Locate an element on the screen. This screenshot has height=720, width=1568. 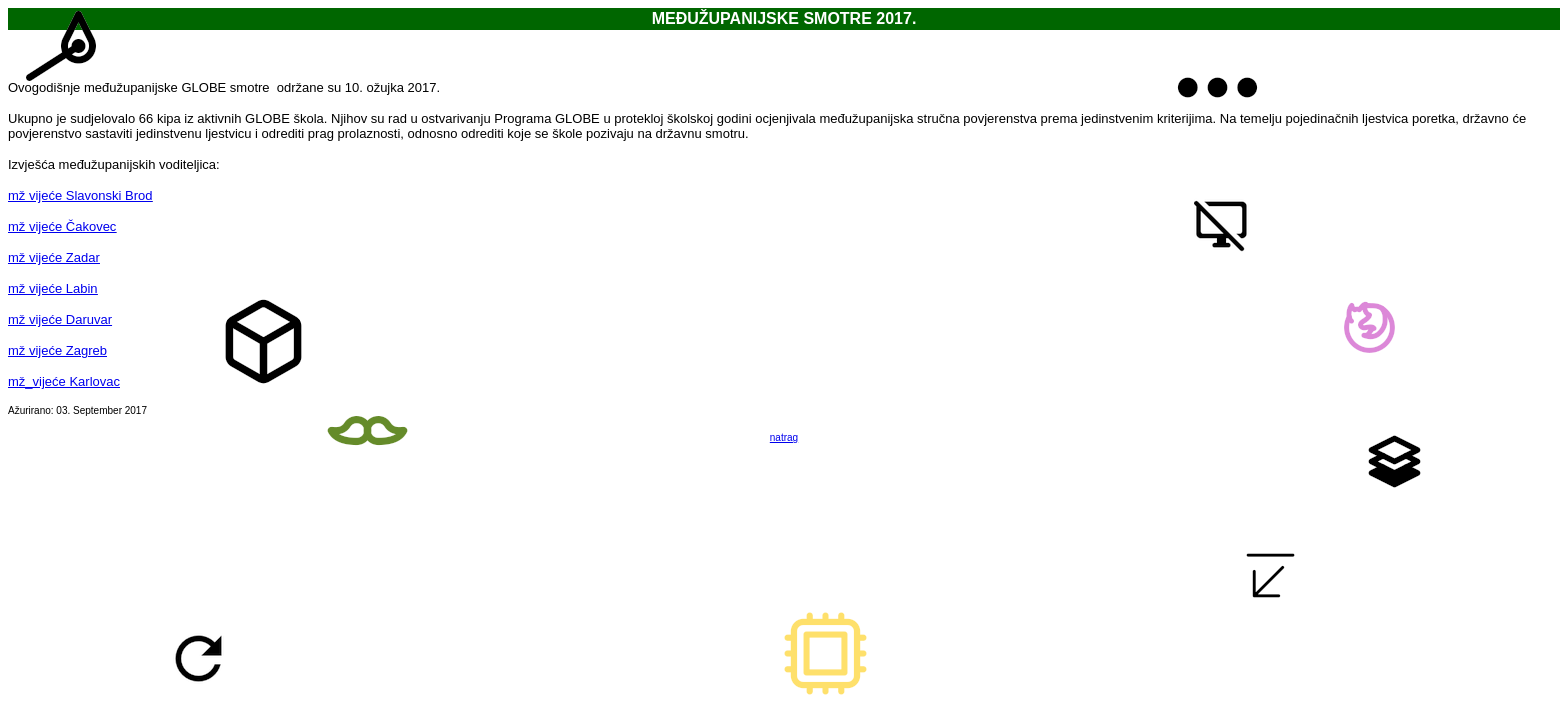
view processor or hardware information is located at coordinates (825, 653).